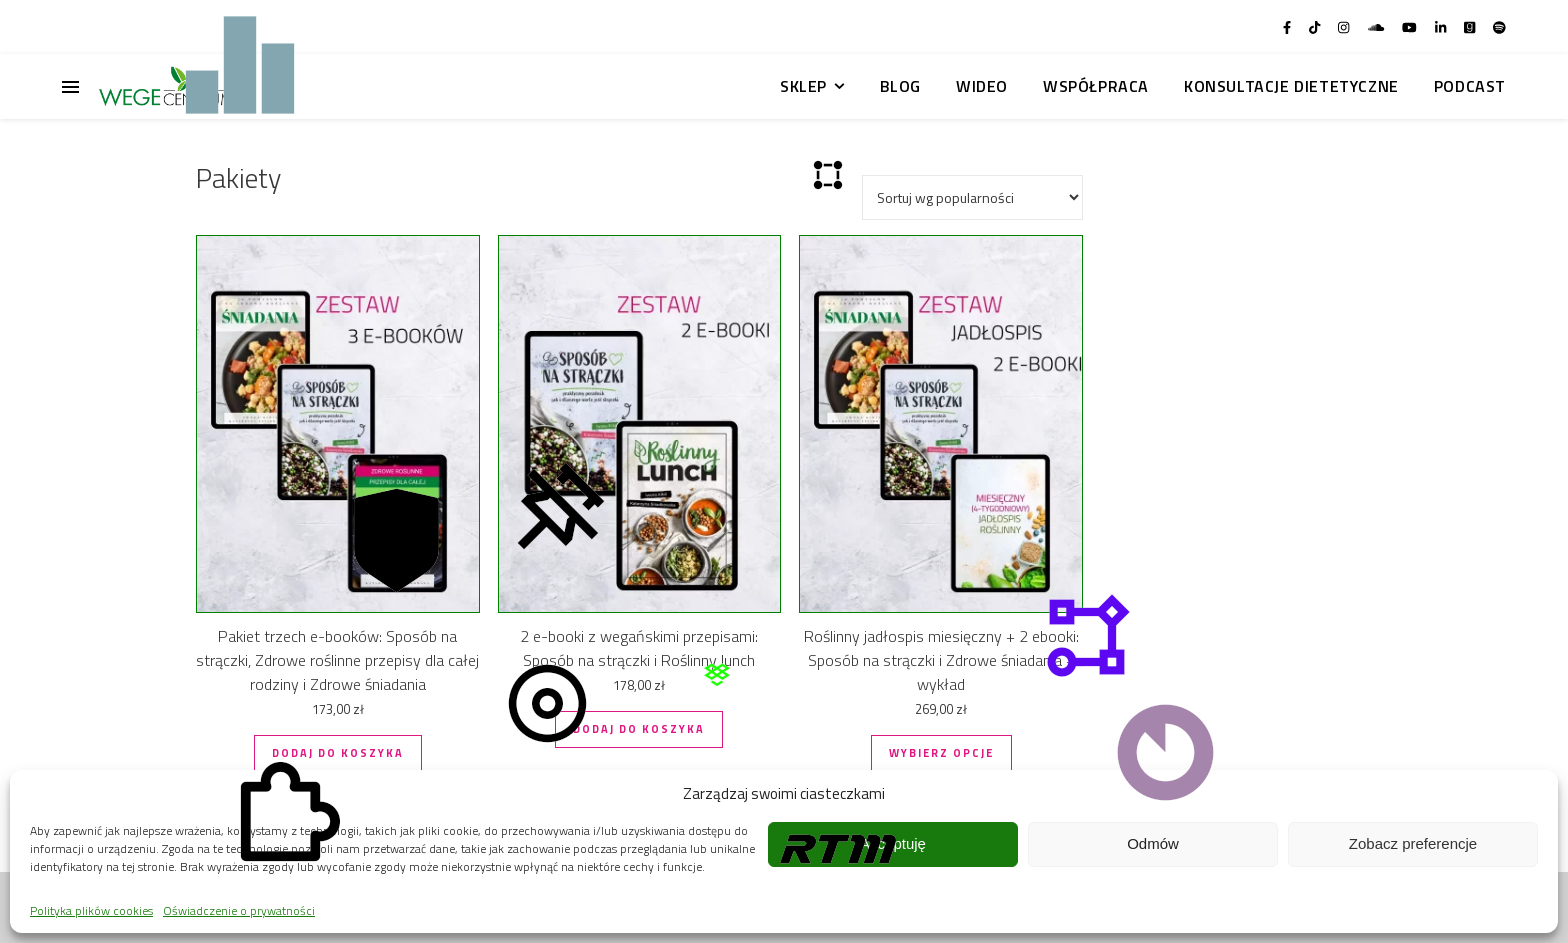 The height and width of the screenshot is (943, 1568). Describe the element at coordinates (838, 849) in the screenshot. I see `RTM (Remember The Milk) app logo` at that location.